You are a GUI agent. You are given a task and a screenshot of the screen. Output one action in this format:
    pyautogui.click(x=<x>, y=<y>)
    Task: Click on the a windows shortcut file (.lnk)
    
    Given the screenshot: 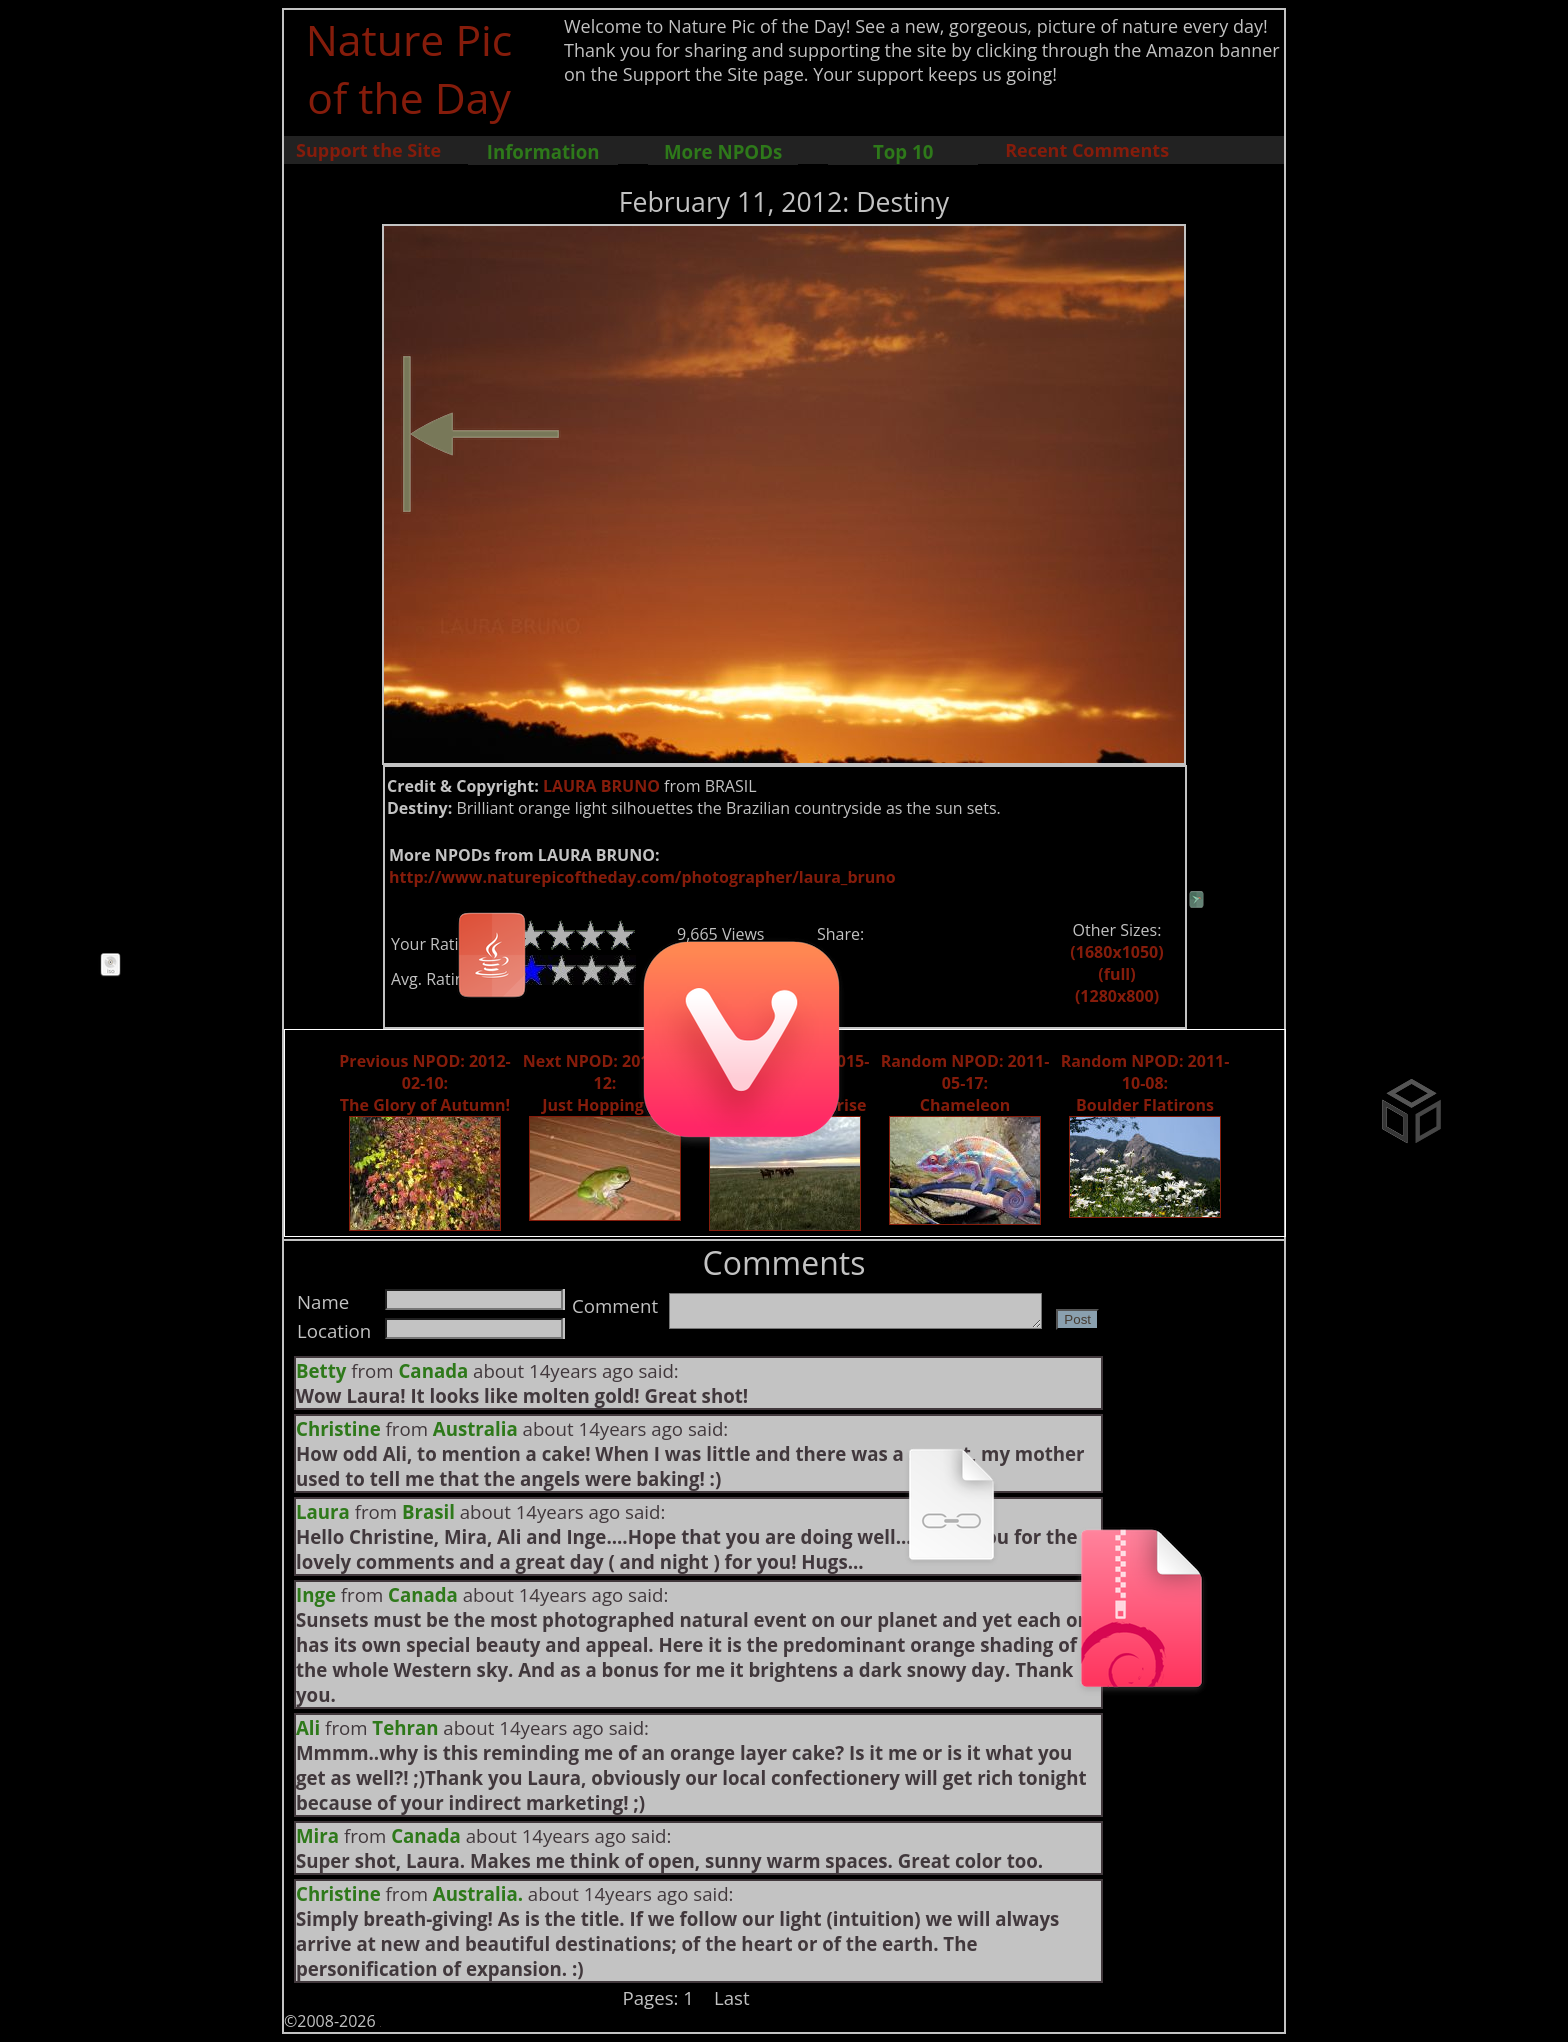 What is the action you would take?
    pyautogui.click(x=951, y=1506)
    